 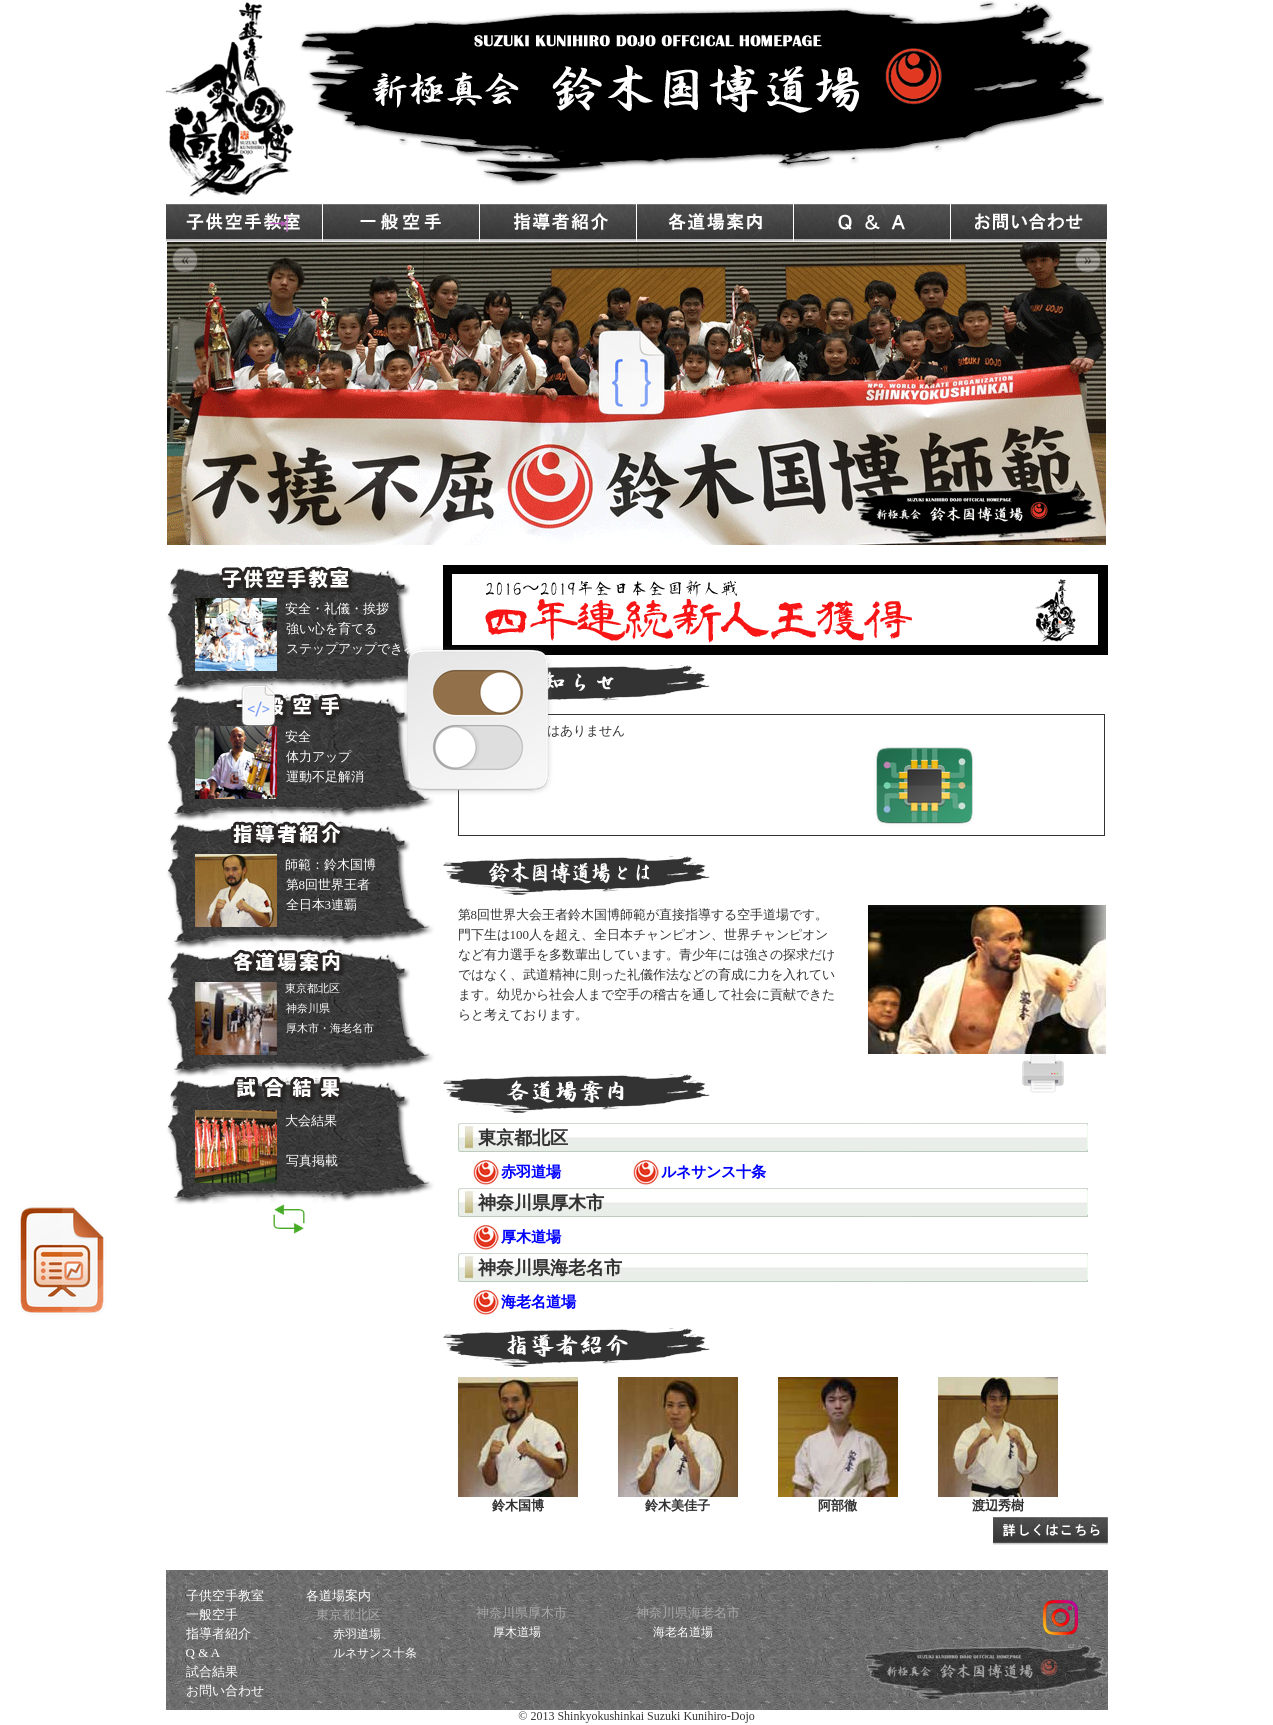 What do you see at coordinates (289, 1219) in the screenshot?
I see `sync or refresh mail messages` at bounding box center [289, 1219].